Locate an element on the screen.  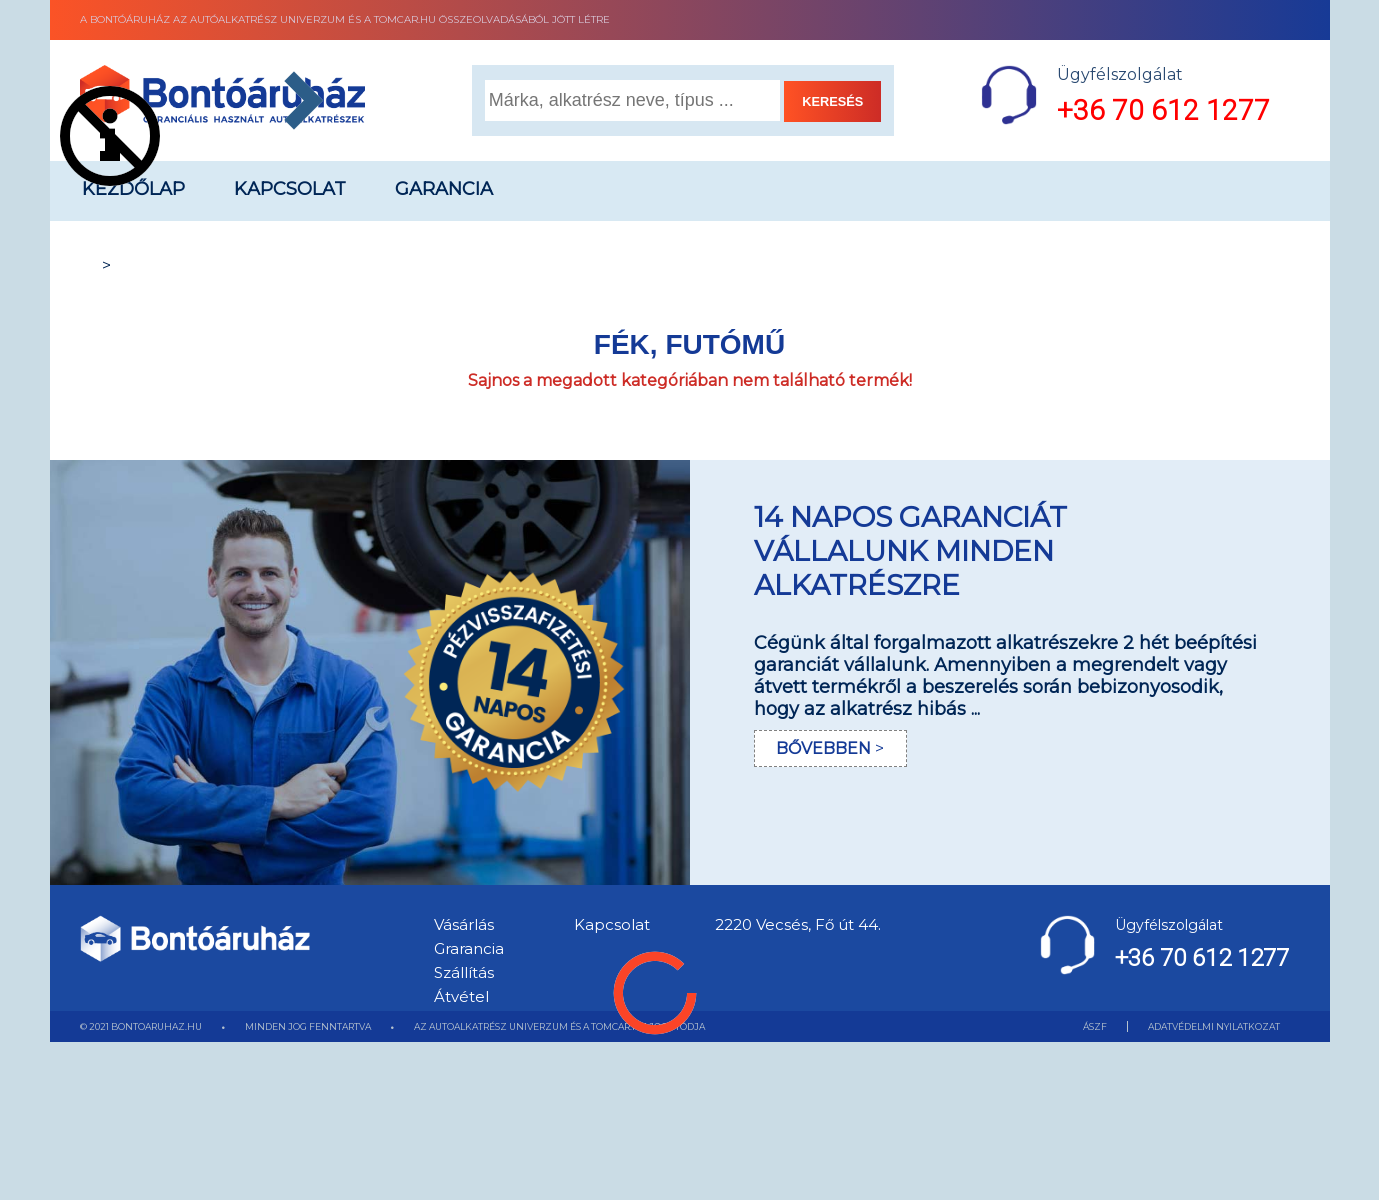
expand a collapsible menu or section is located at coordinates (302, 100).